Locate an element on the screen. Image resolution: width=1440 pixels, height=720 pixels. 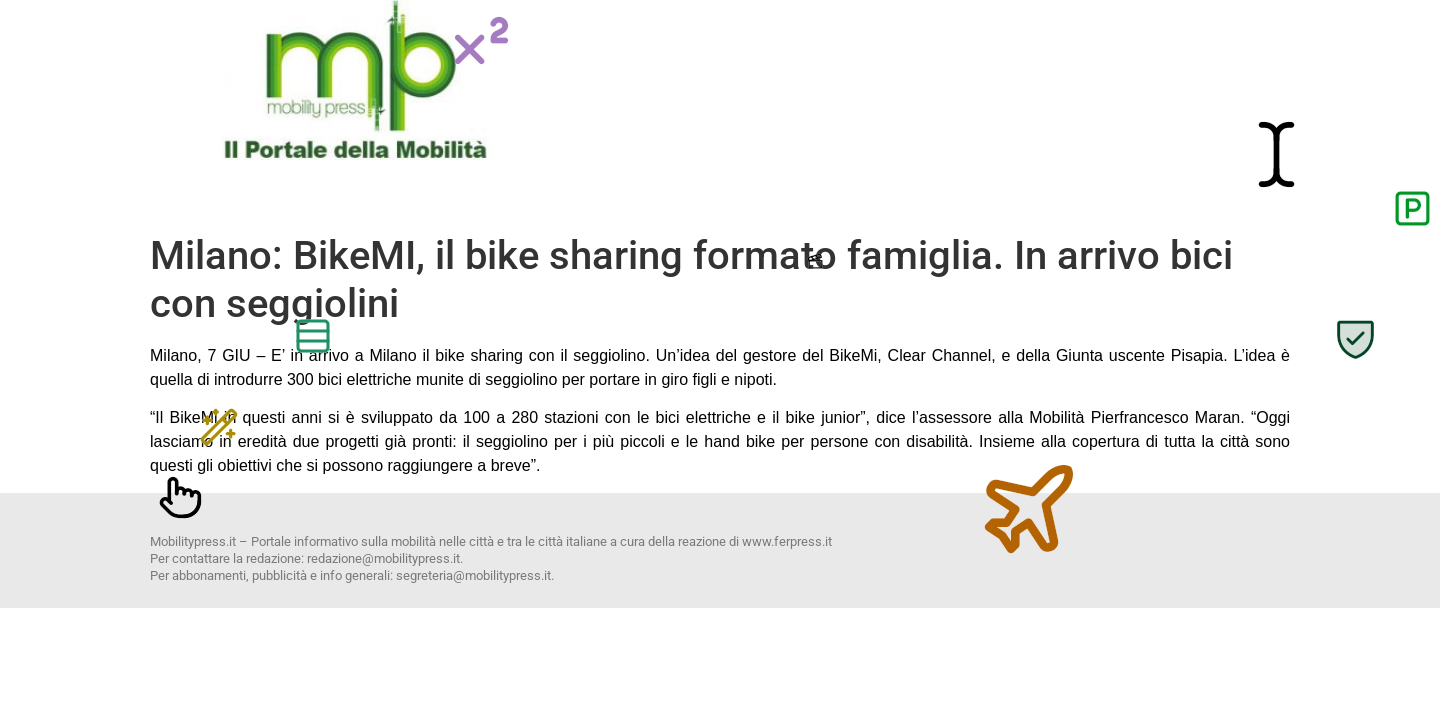
enable airplane mode is located at coordinates (1028, 509).